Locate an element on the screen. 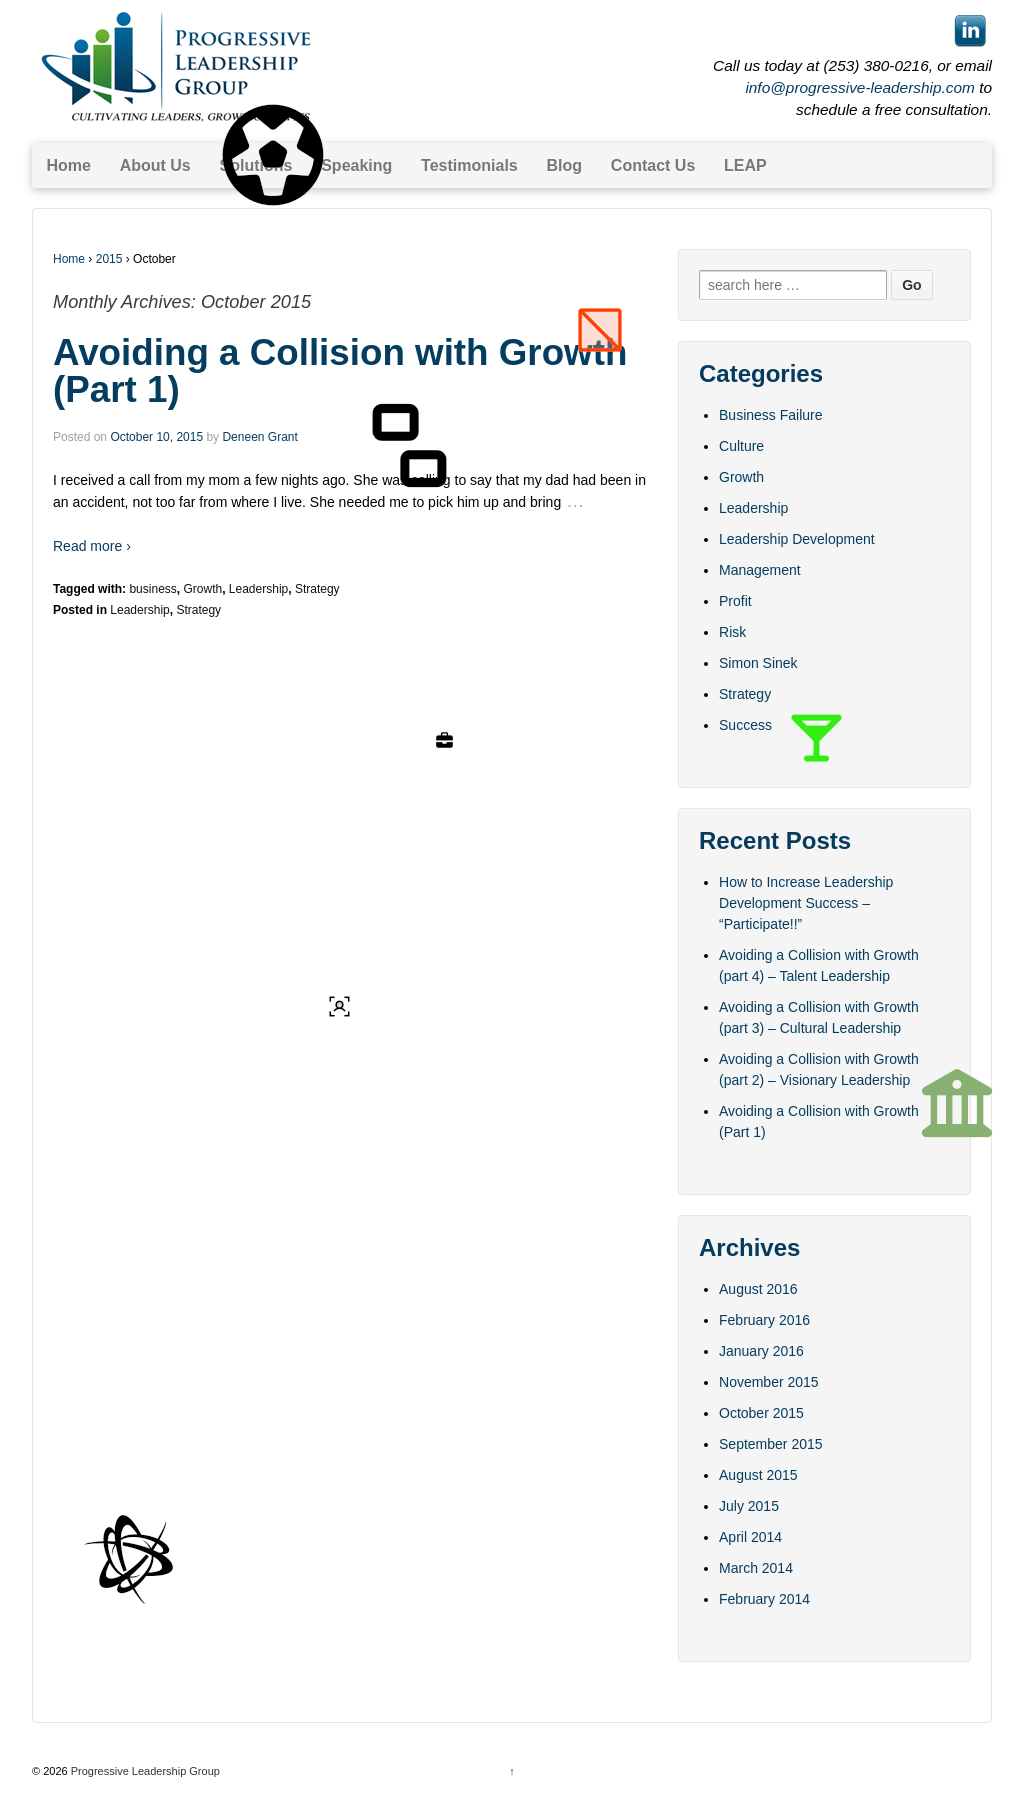 This screenshot has width=1024, height=1800. view bar or cocktail menu is located at coordinates (816, 736).